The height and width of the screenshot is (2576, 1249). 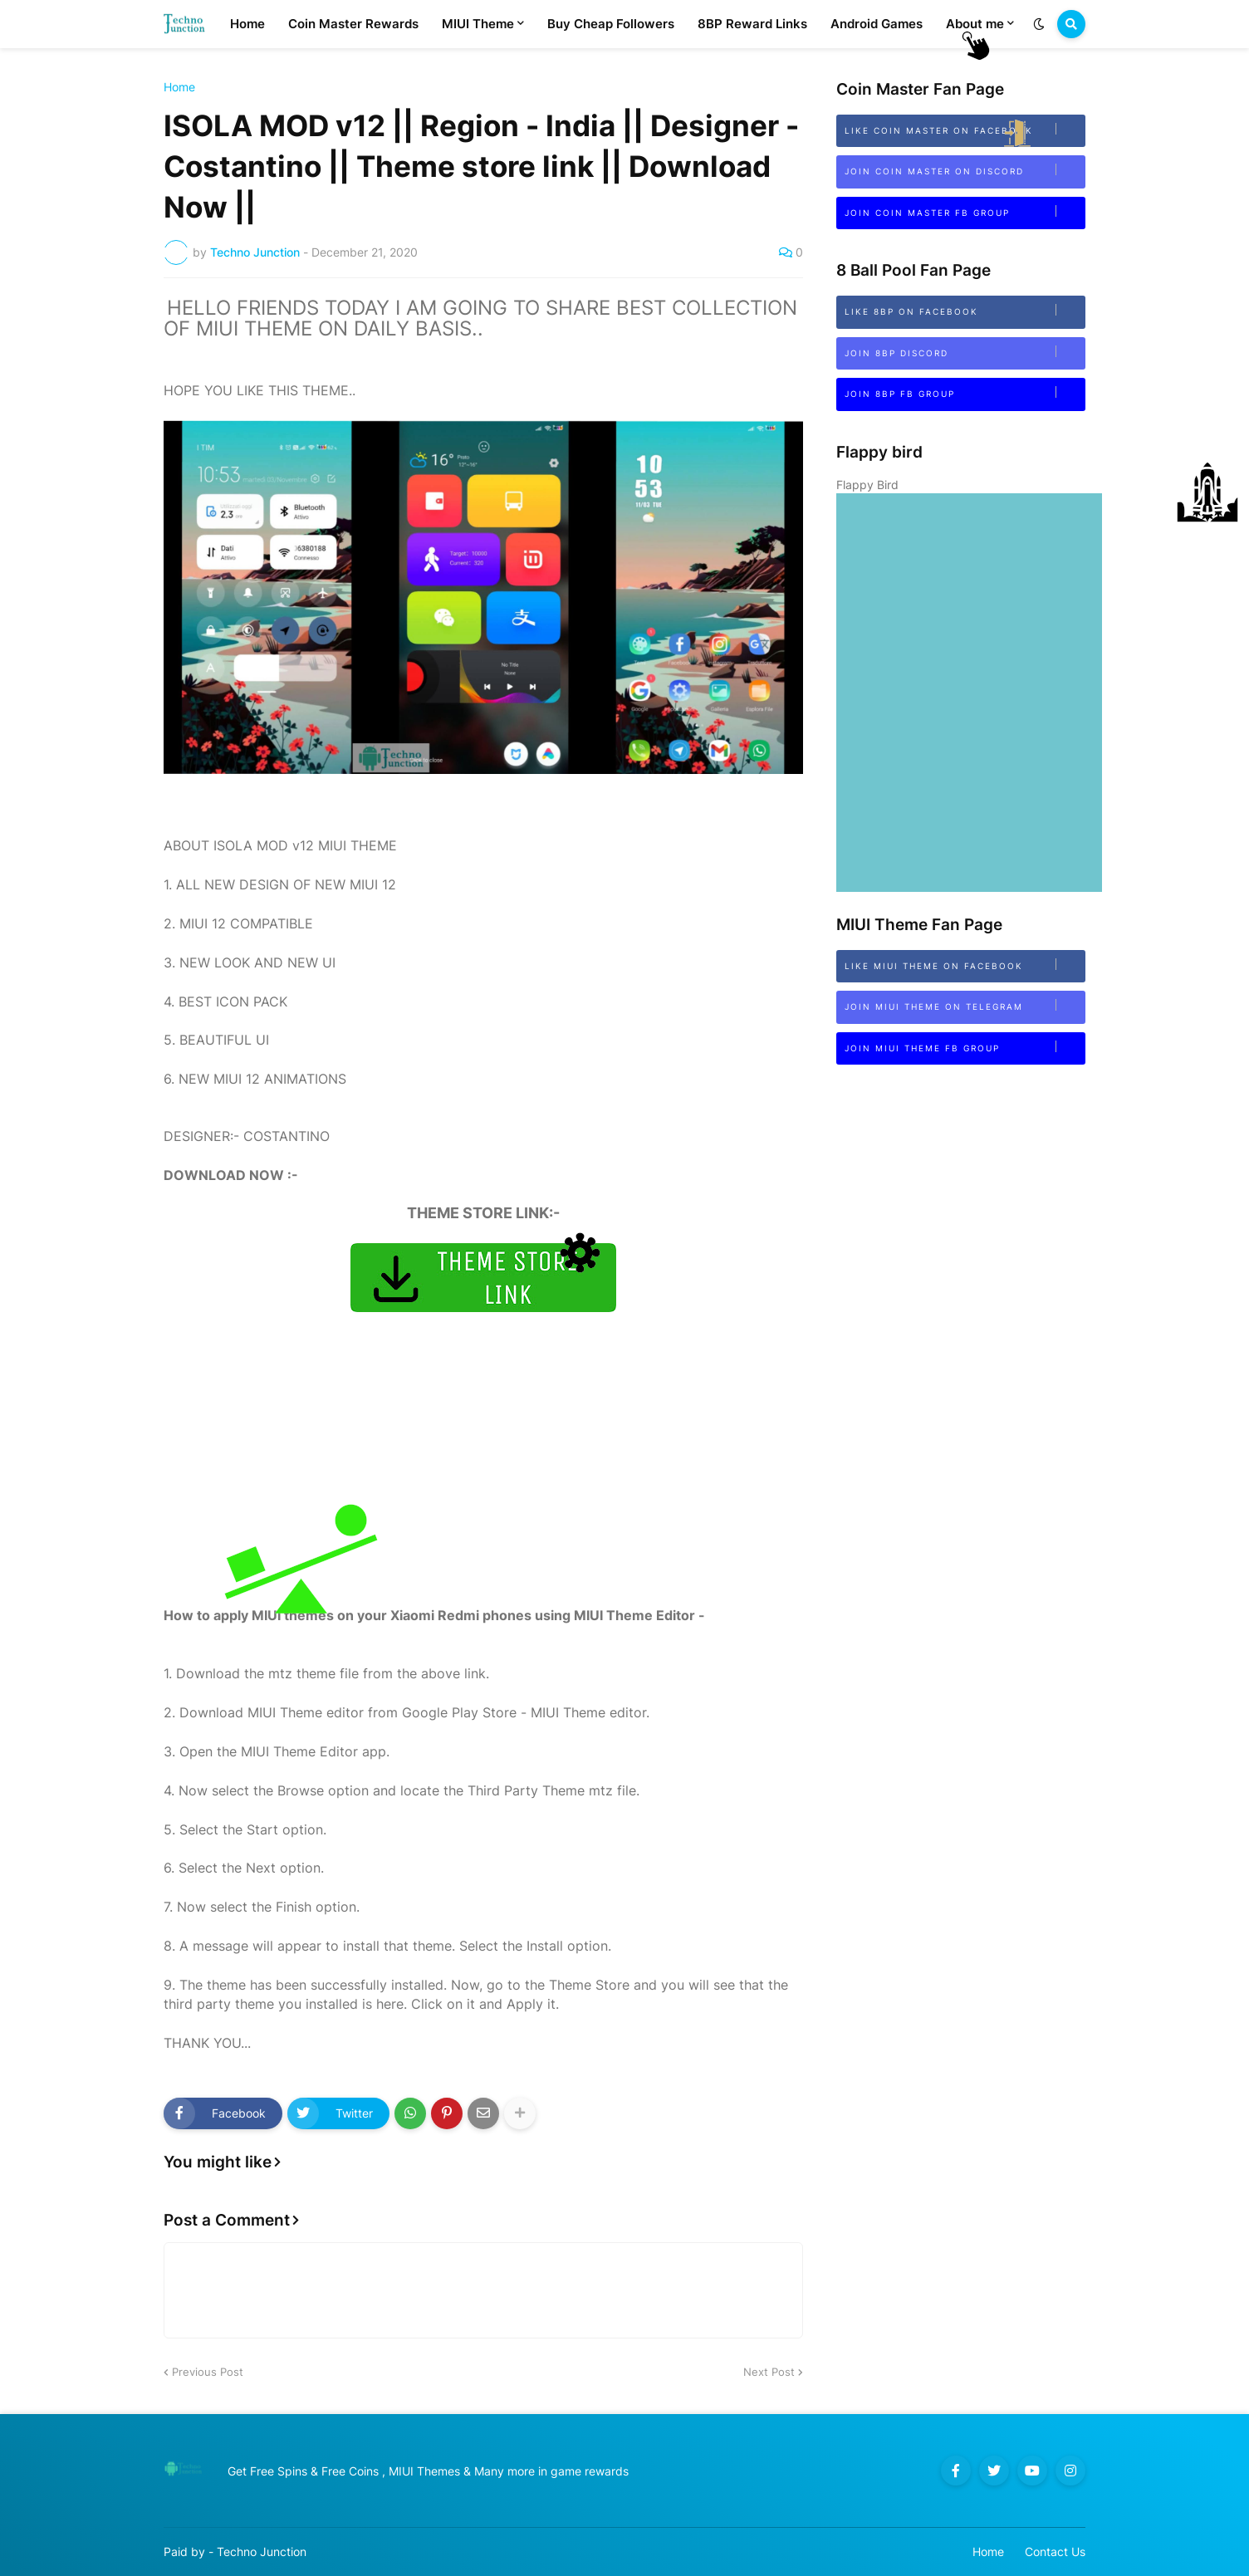 What do you see at coordinates (580, 1252) in the screenshot?
I see `indicates slow processing or loading state` at bounding box center [580, 1252].